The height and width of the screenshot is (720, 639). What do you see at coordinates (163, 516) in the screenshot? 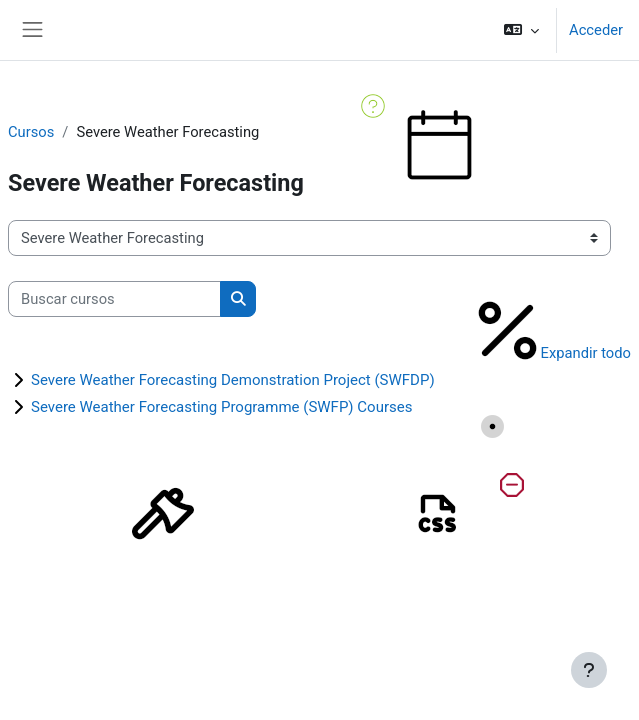
I see `access crafting or building tools` at bounding box center [163, 516].